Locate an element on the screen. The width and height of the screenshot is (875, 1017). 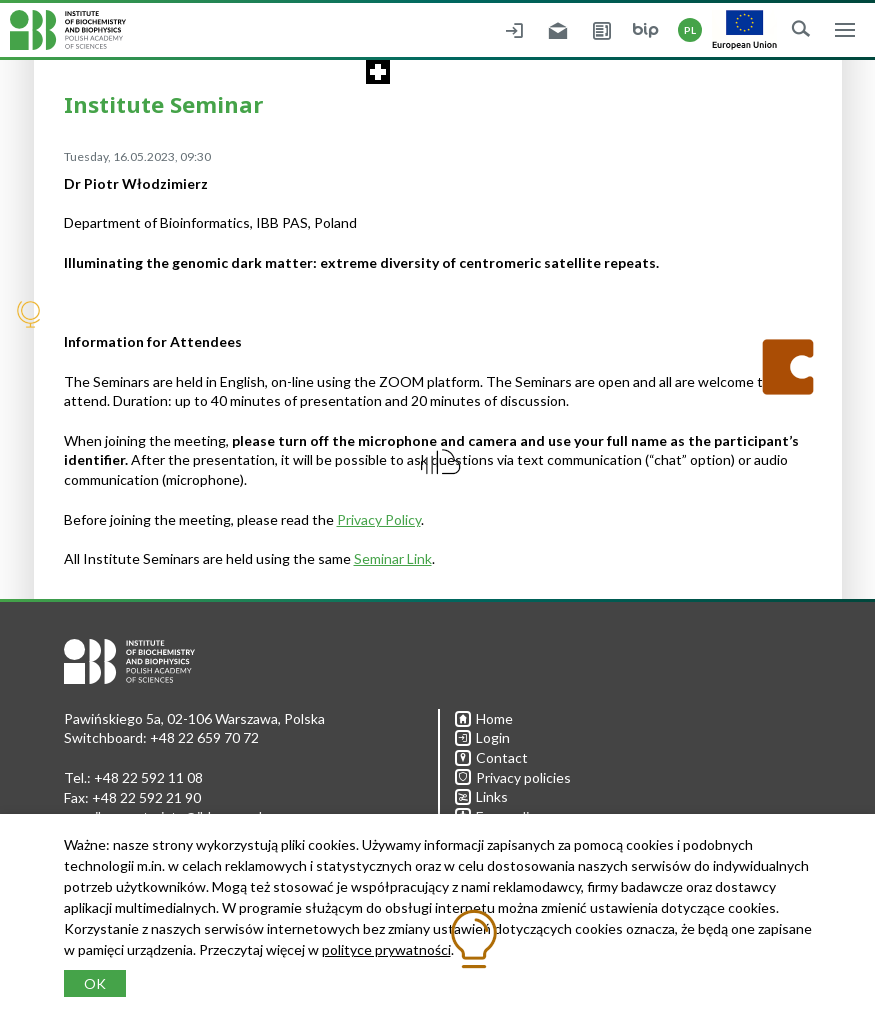
open Coda app is located at coordinates (788, 367).